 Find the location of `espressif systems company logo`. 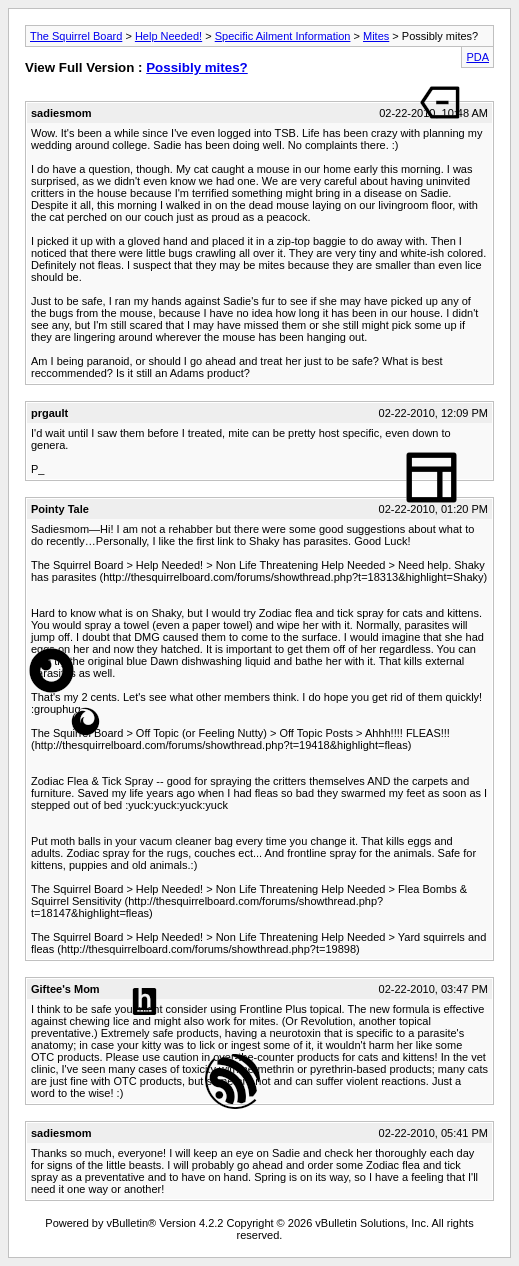

espressif systems company logo is located at coordinates (232, 1081).